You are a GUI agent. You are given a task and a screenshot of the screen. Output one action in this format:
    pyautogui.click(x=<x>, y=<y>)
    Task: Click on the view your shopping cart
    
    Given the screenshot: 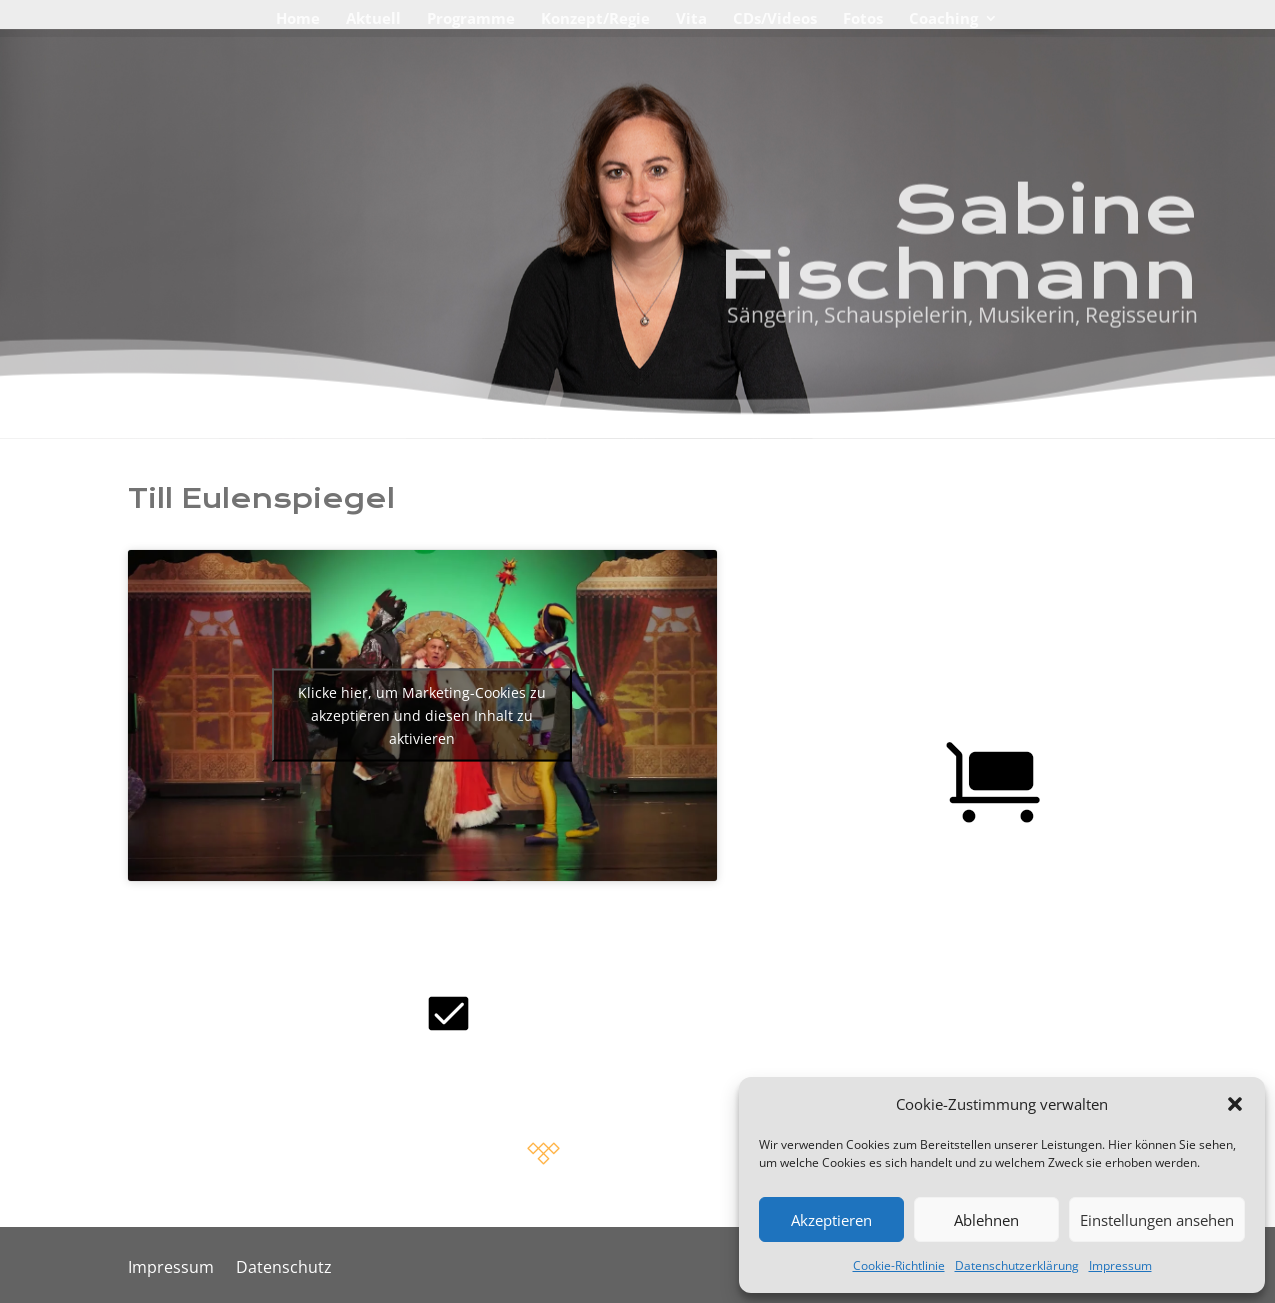 What is the action you would take?
    pyautogui.click(x=991, y=777)
    